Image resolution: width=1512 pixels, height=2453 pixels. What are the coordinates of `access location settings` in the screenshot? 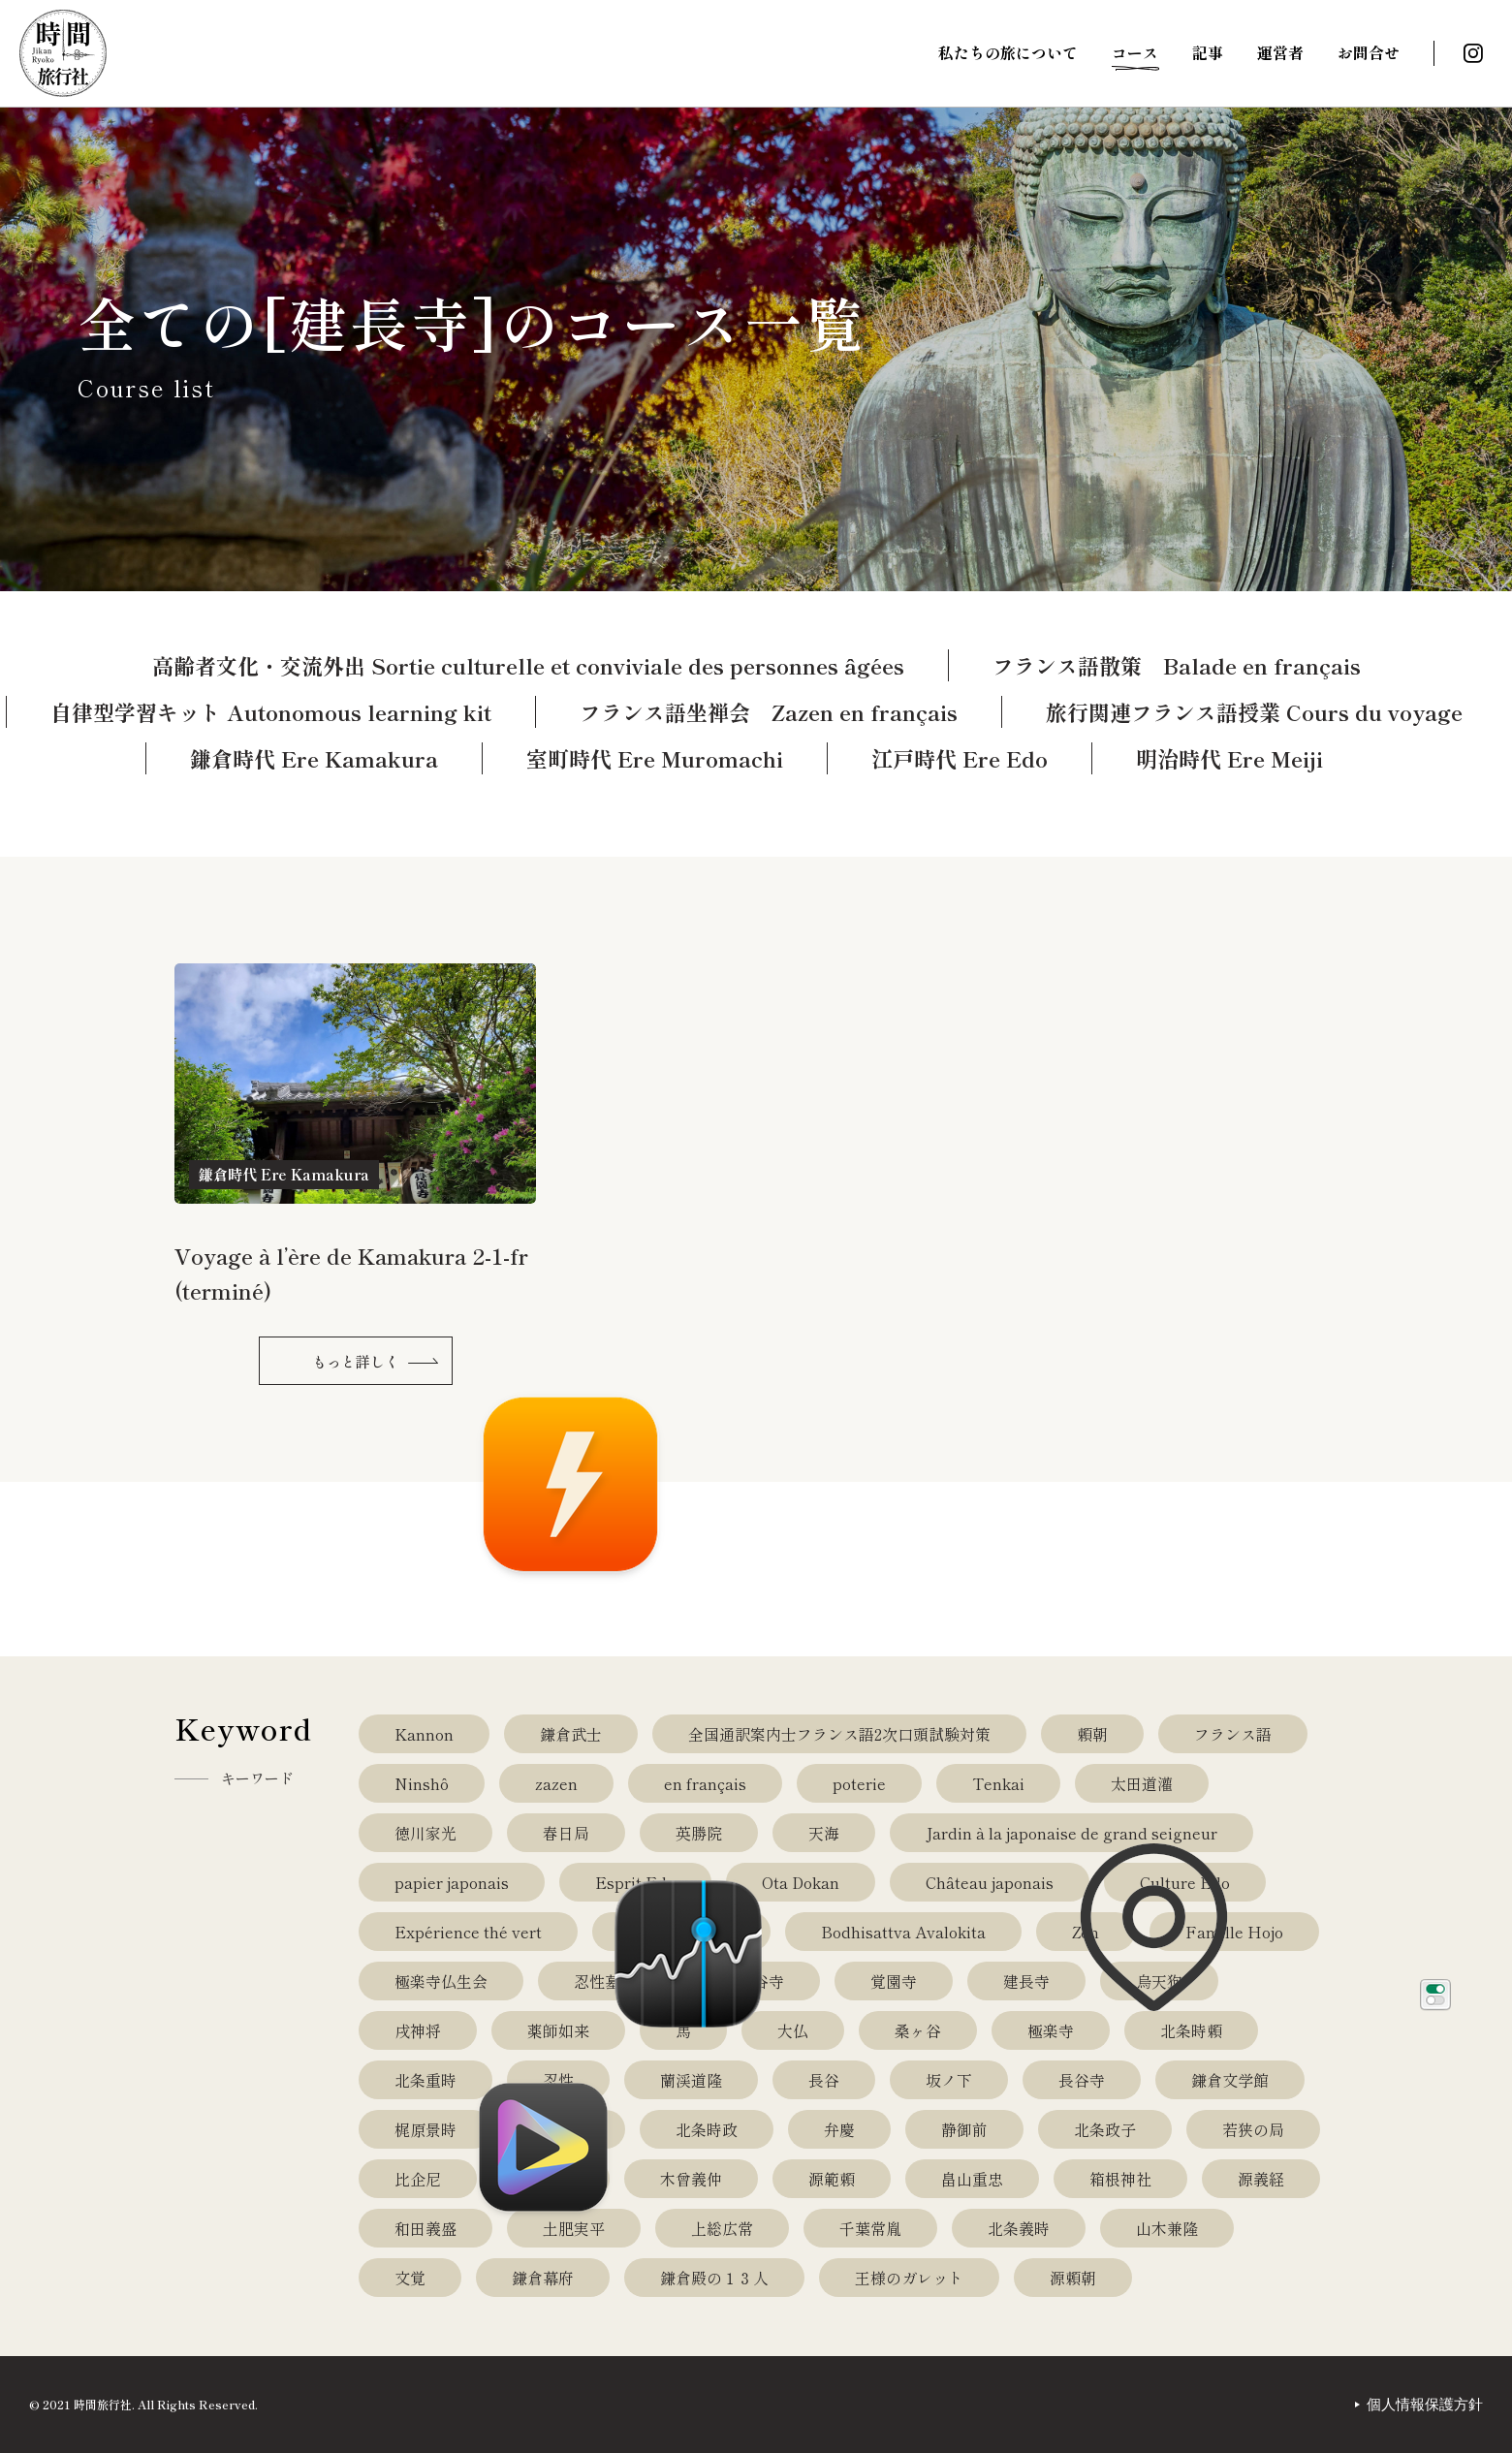 It's located at (1153, 1927).